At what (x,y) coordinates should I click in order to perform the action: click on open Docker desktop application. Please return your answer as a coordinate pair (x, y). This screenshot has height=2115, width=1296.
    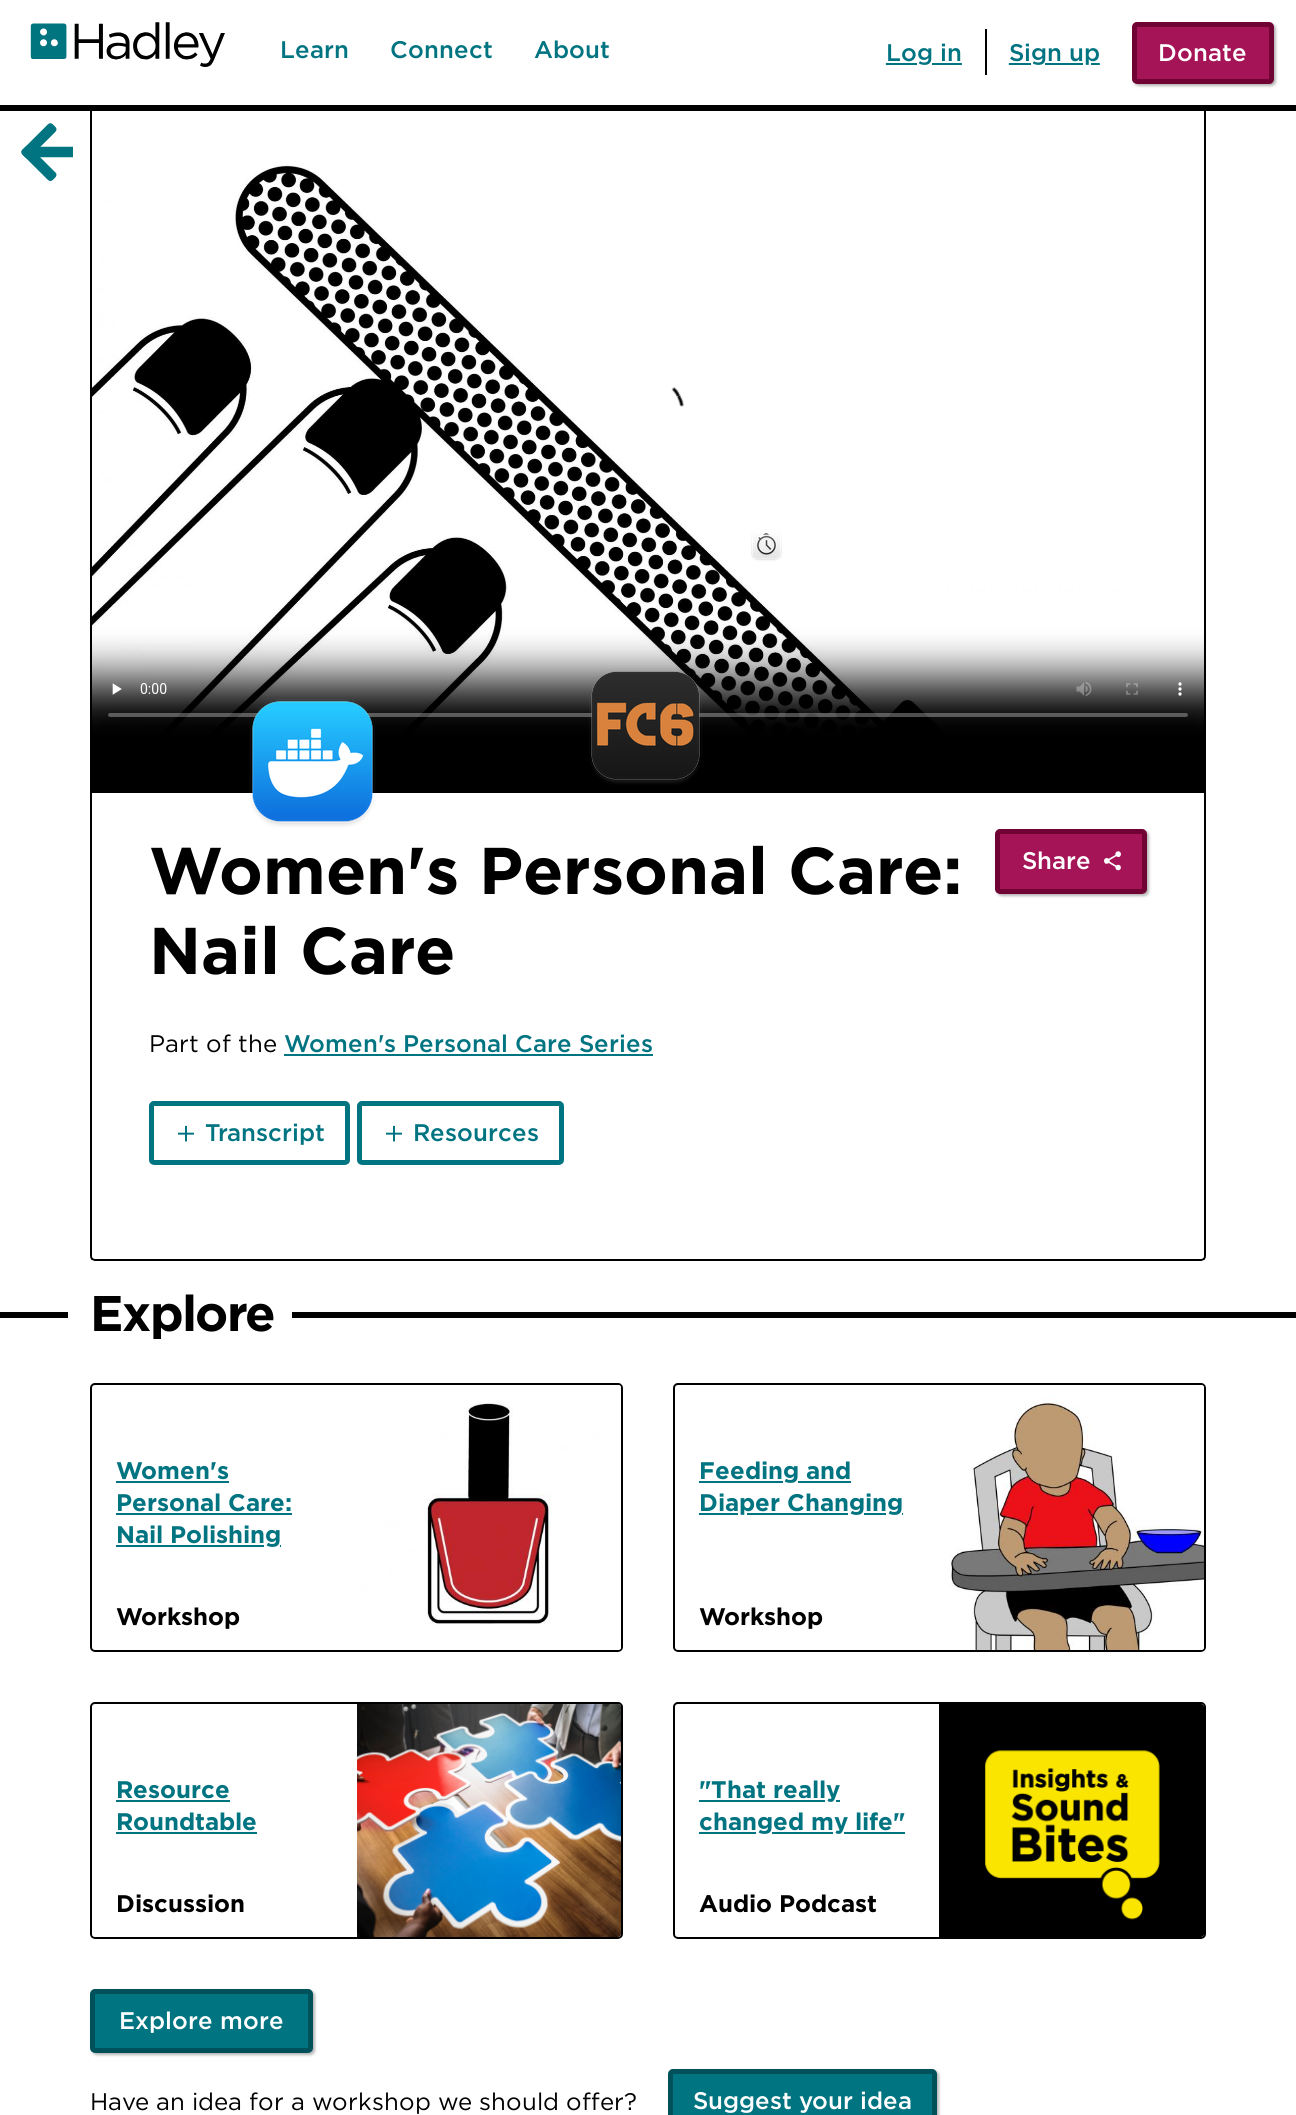
    Looking at the image, I should click on (312, 761).